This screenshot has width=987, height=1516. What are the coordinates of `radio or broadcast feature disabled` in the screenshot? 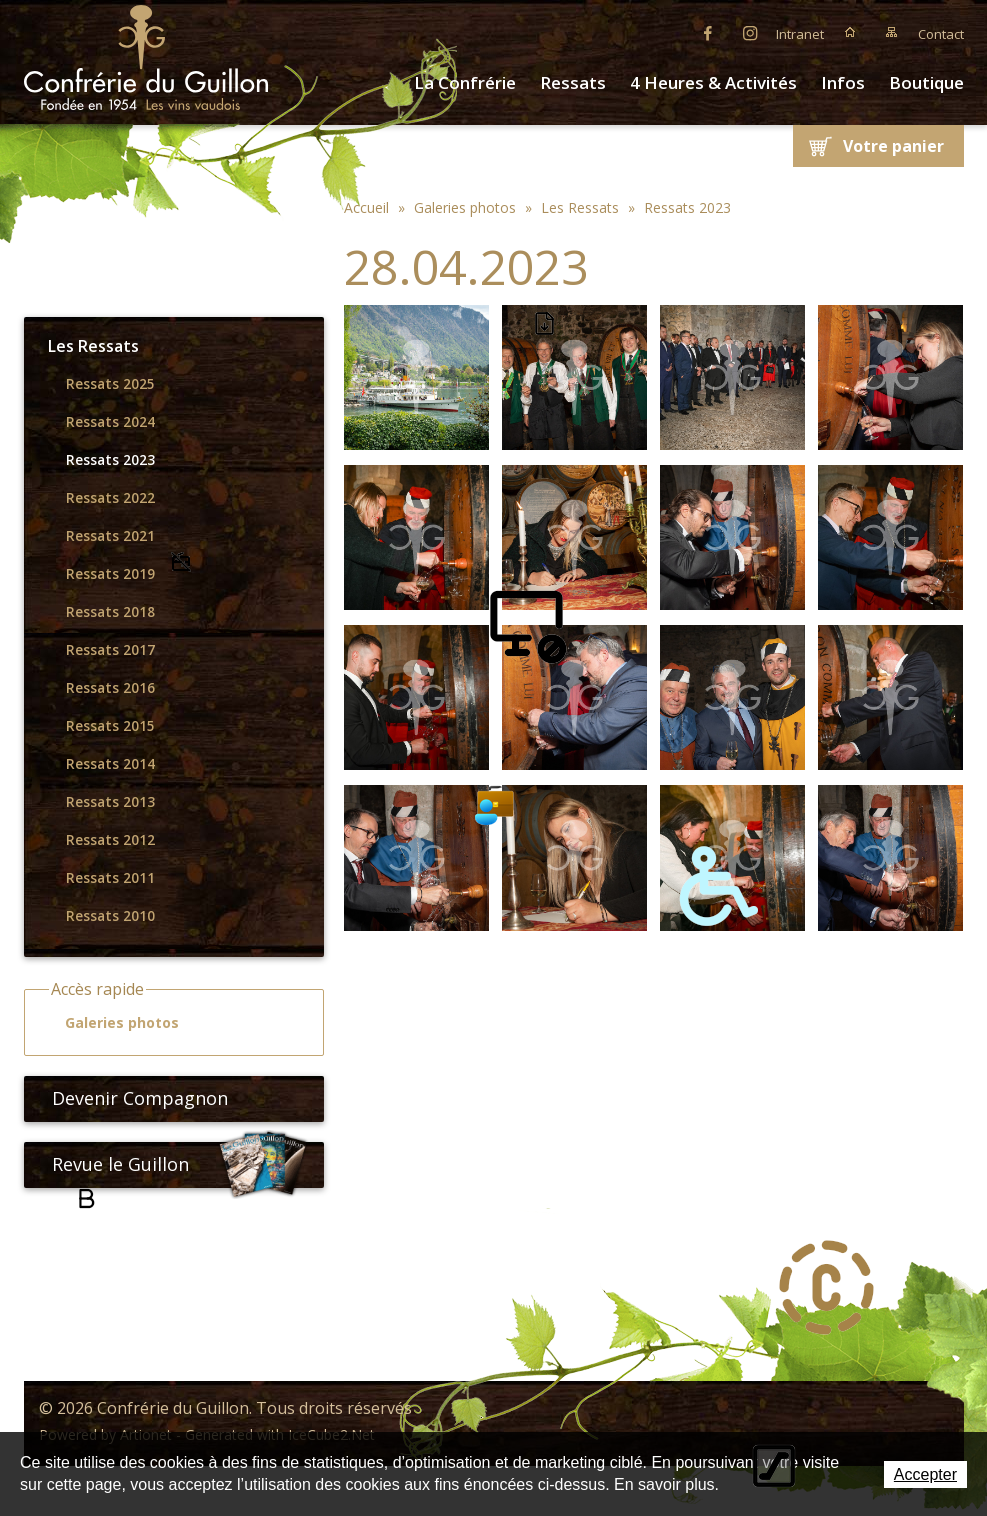 It's located at (181, 562).